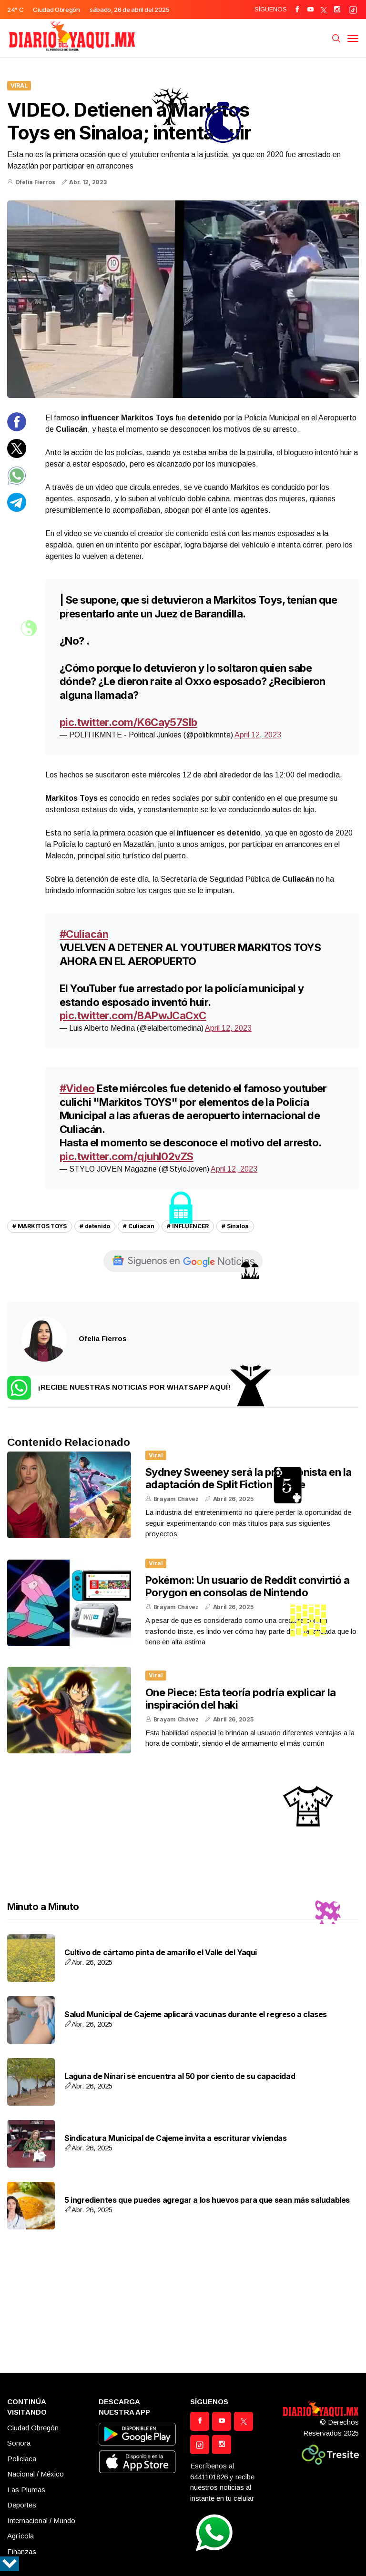 This screenshot has height=2576, width=366. I want to click on indicates a decision point or branching path, so click(251, 1386).